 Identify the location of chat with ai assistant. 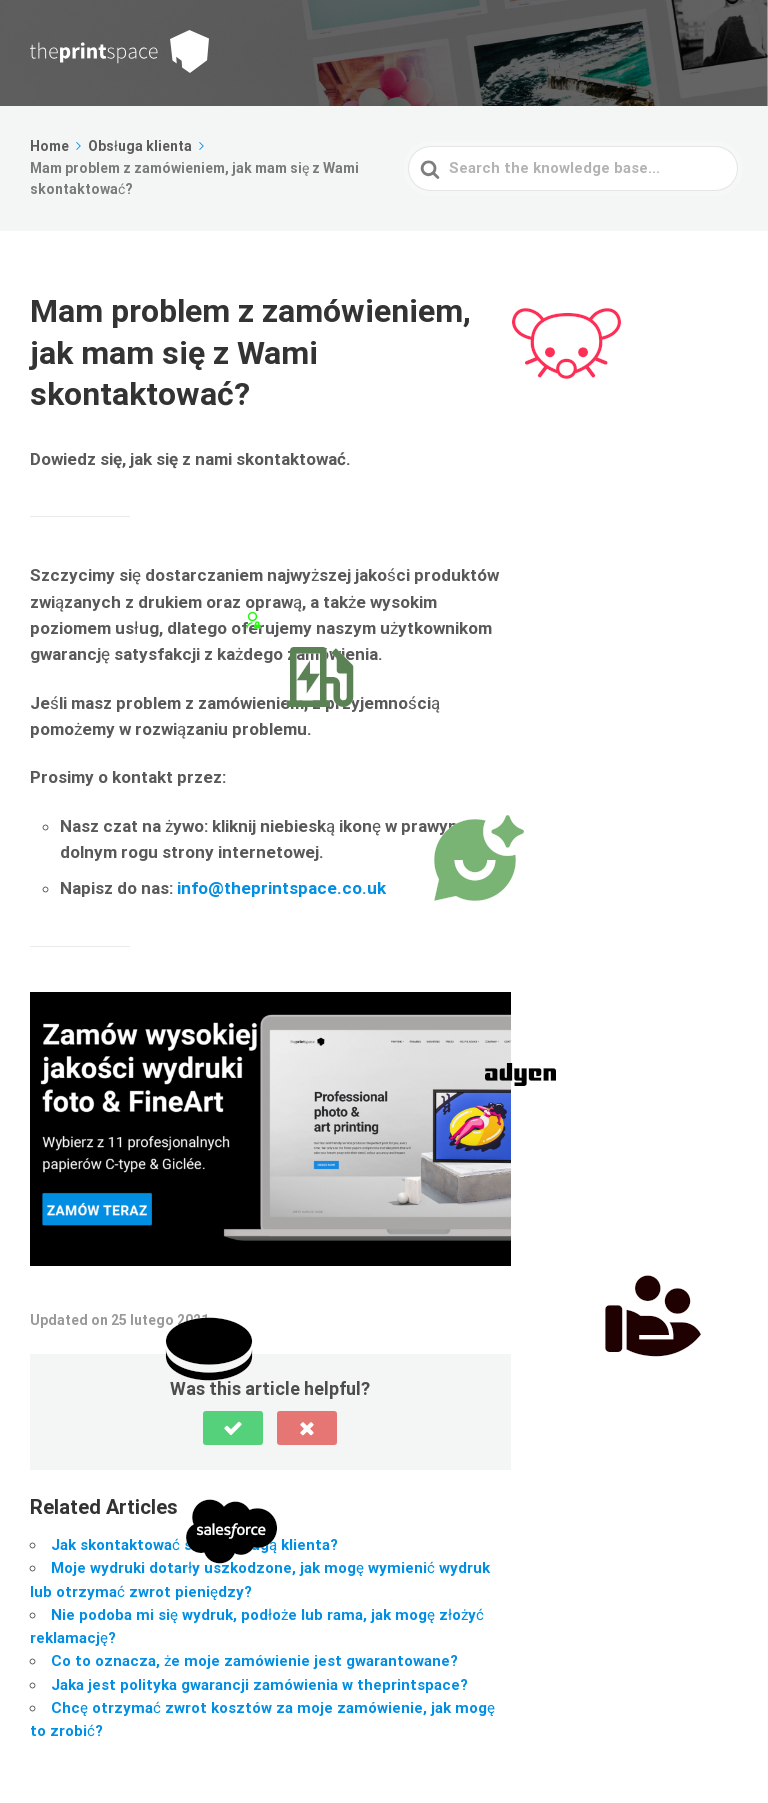
(475, 860).